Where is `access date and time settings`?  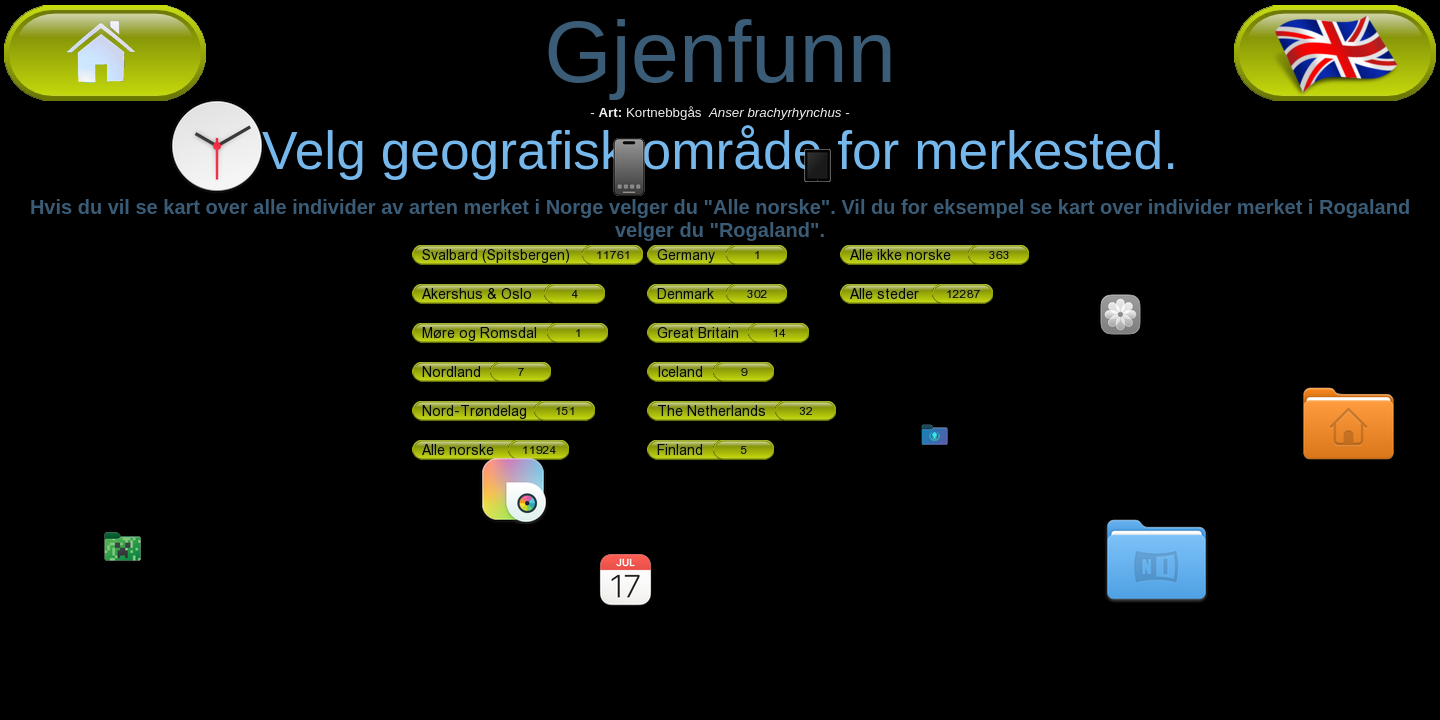 access date and time settings is located at coordinates (217, 146).